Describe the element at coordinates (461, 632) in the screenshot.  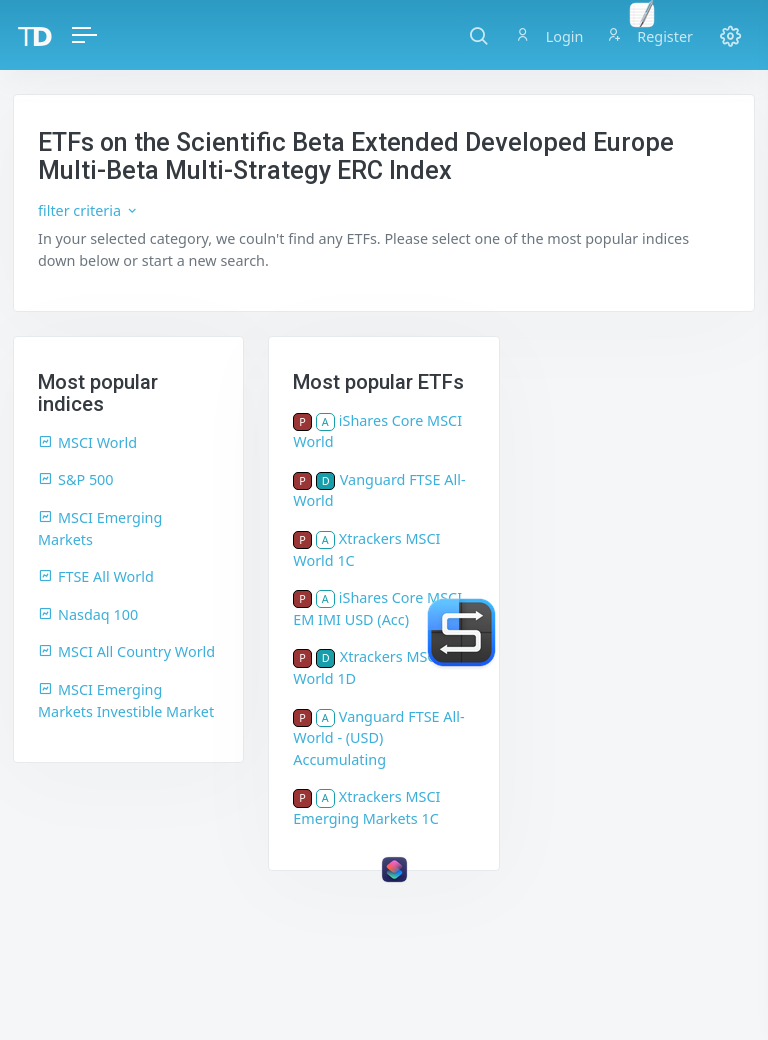
I see `configure windows network sharing settings` at that location.